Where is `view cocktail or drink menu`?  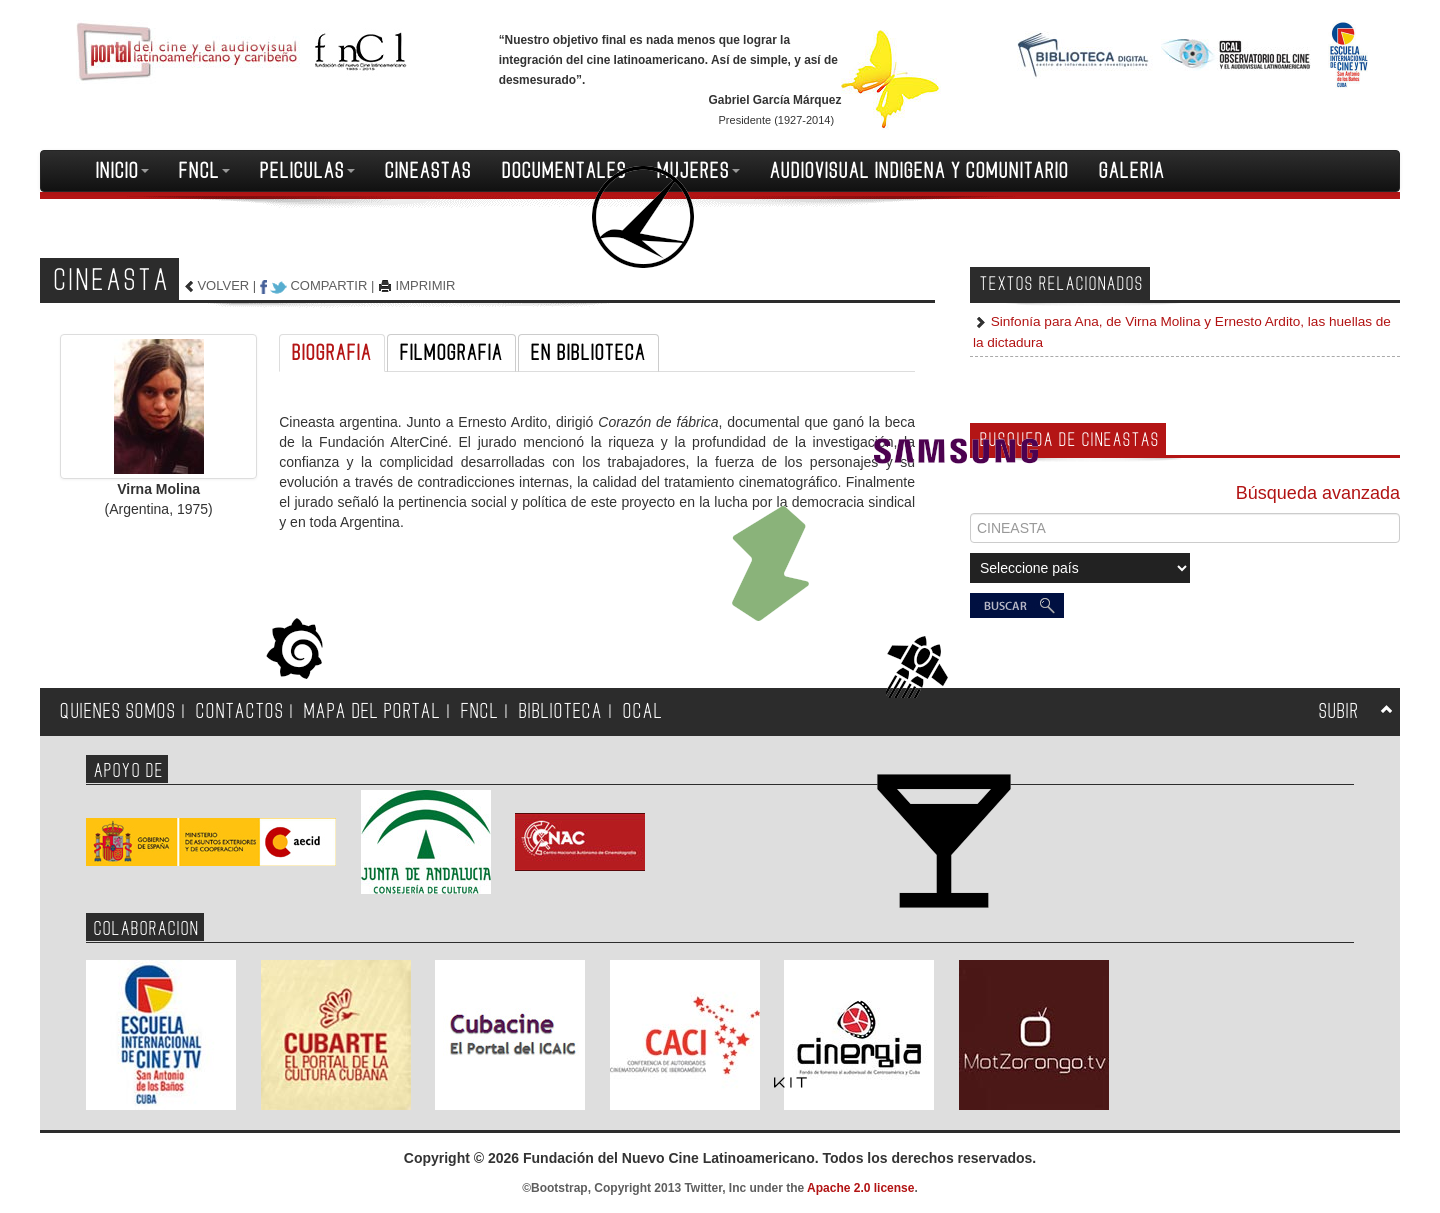
view cocktail or drink menu is located at coordinates (944, 841).